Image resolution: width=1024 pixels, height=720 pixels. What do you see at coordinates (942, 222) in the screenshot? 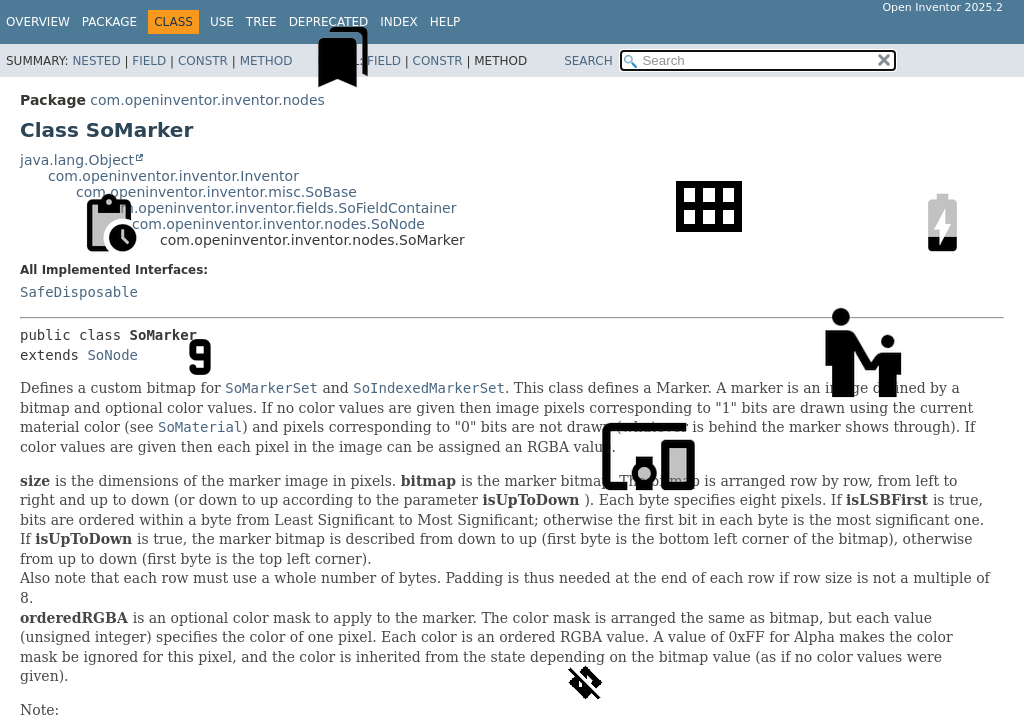
I see `indicates battery is charging at 20% capacity` at bounding box center [942, 222].